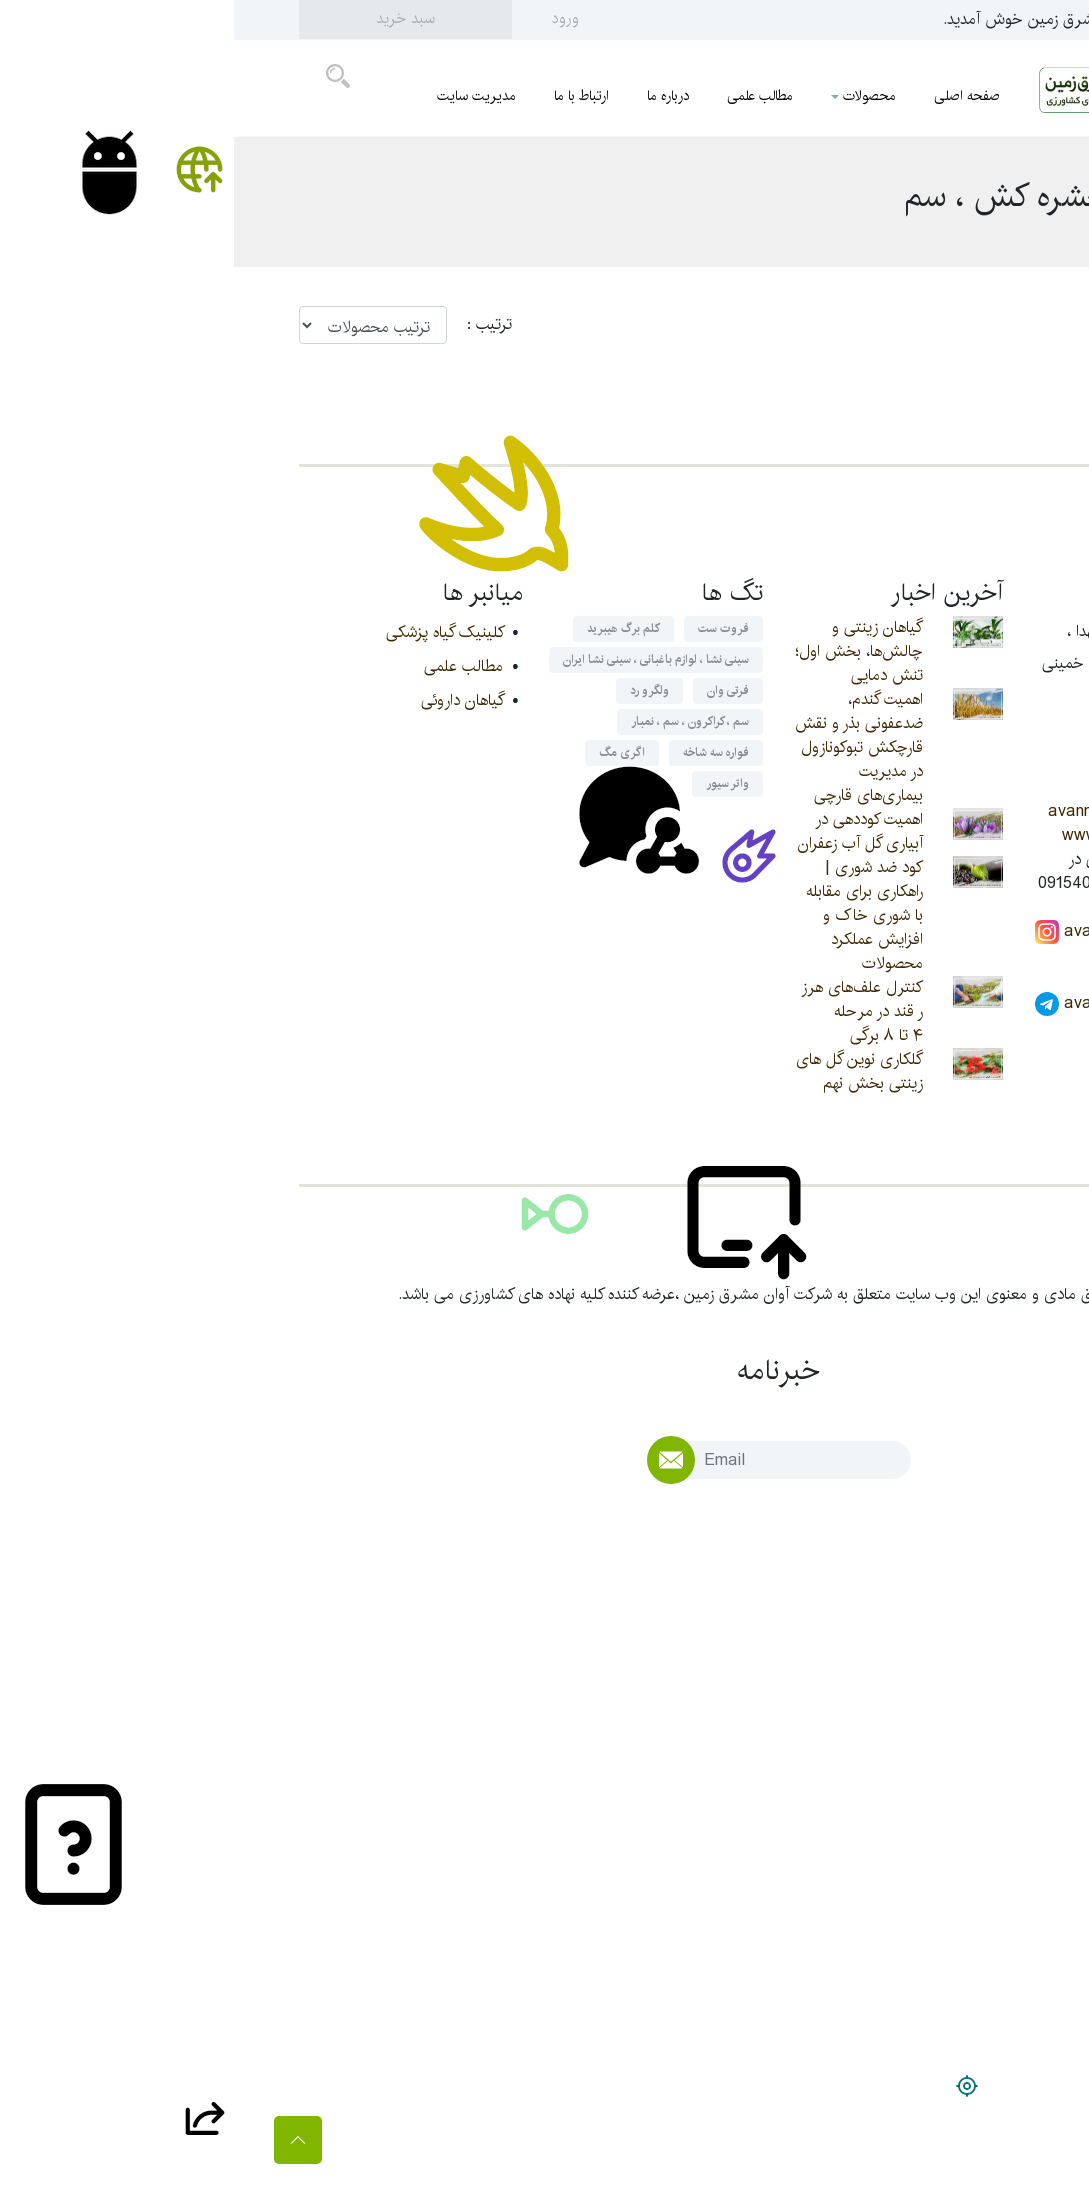 The height and width of the screenshot is (2196, 1089). What do you see at coordinates (636, 817) in the screenshot?
I see `view connected conversations or message threads` at bounding box center [636, 817].